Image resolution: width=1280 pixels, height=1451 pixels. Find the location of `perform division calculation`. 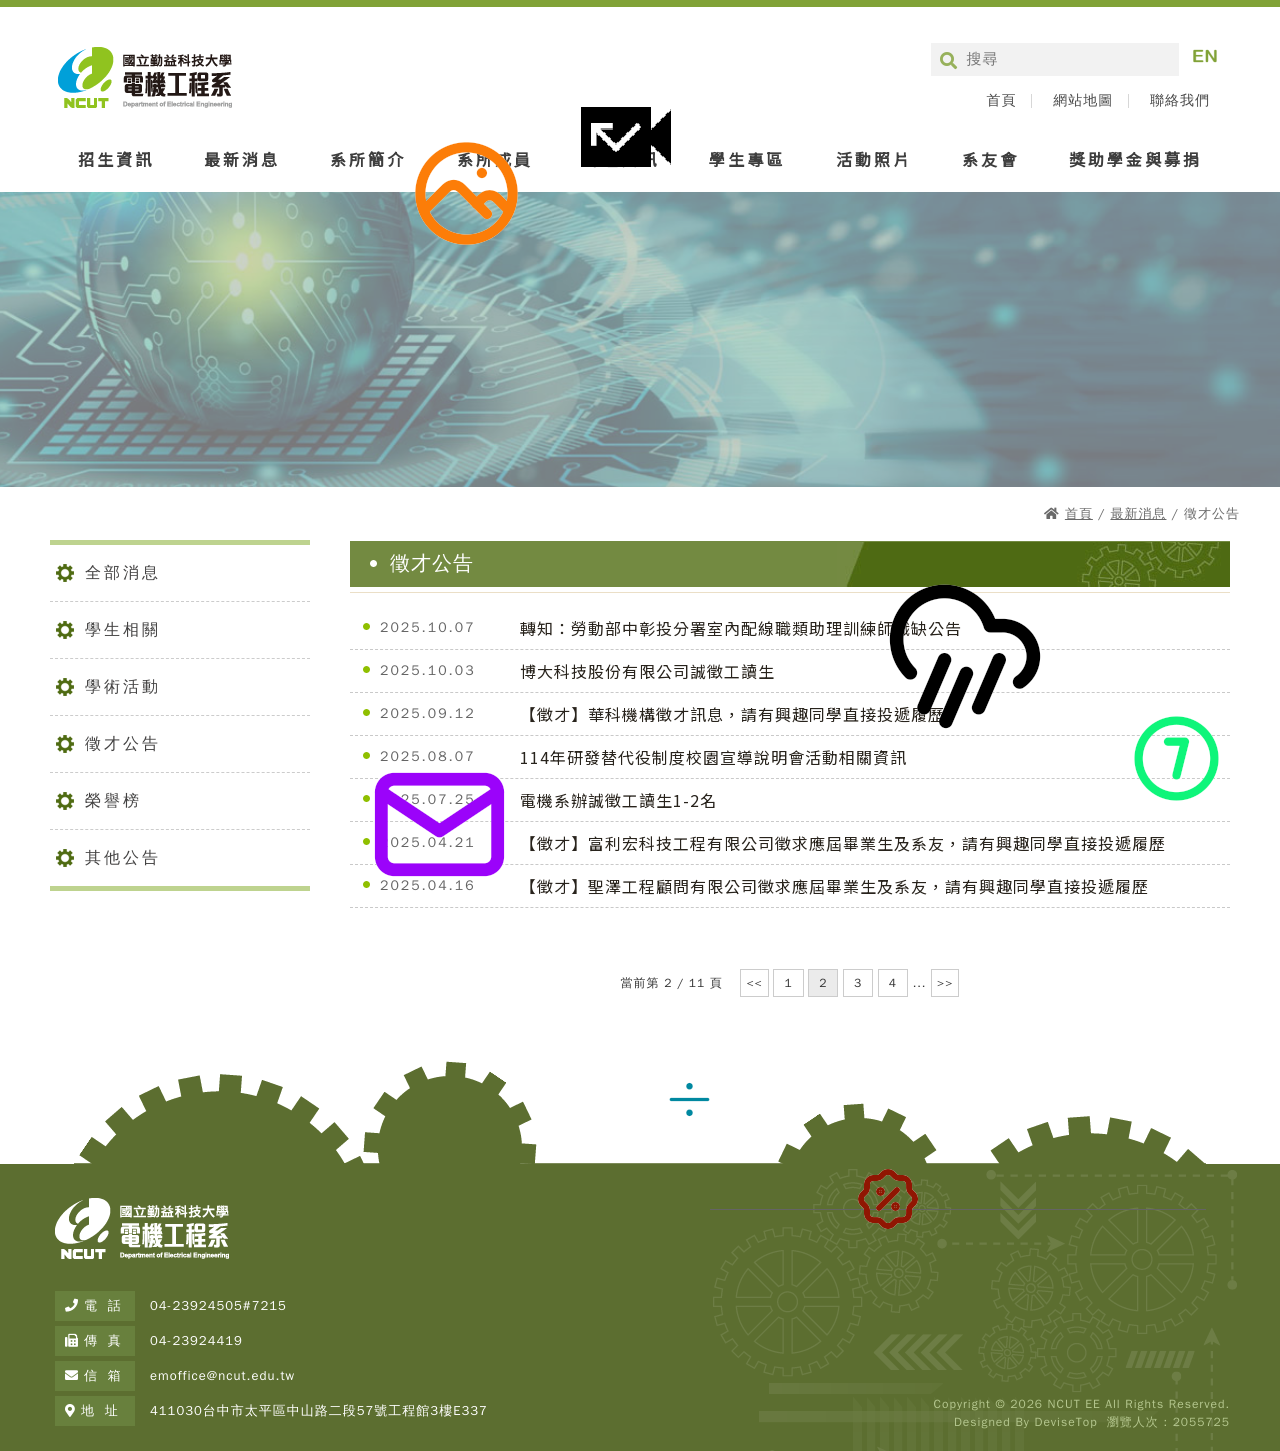

perform division calculation is located at coordinates (689, 1099).